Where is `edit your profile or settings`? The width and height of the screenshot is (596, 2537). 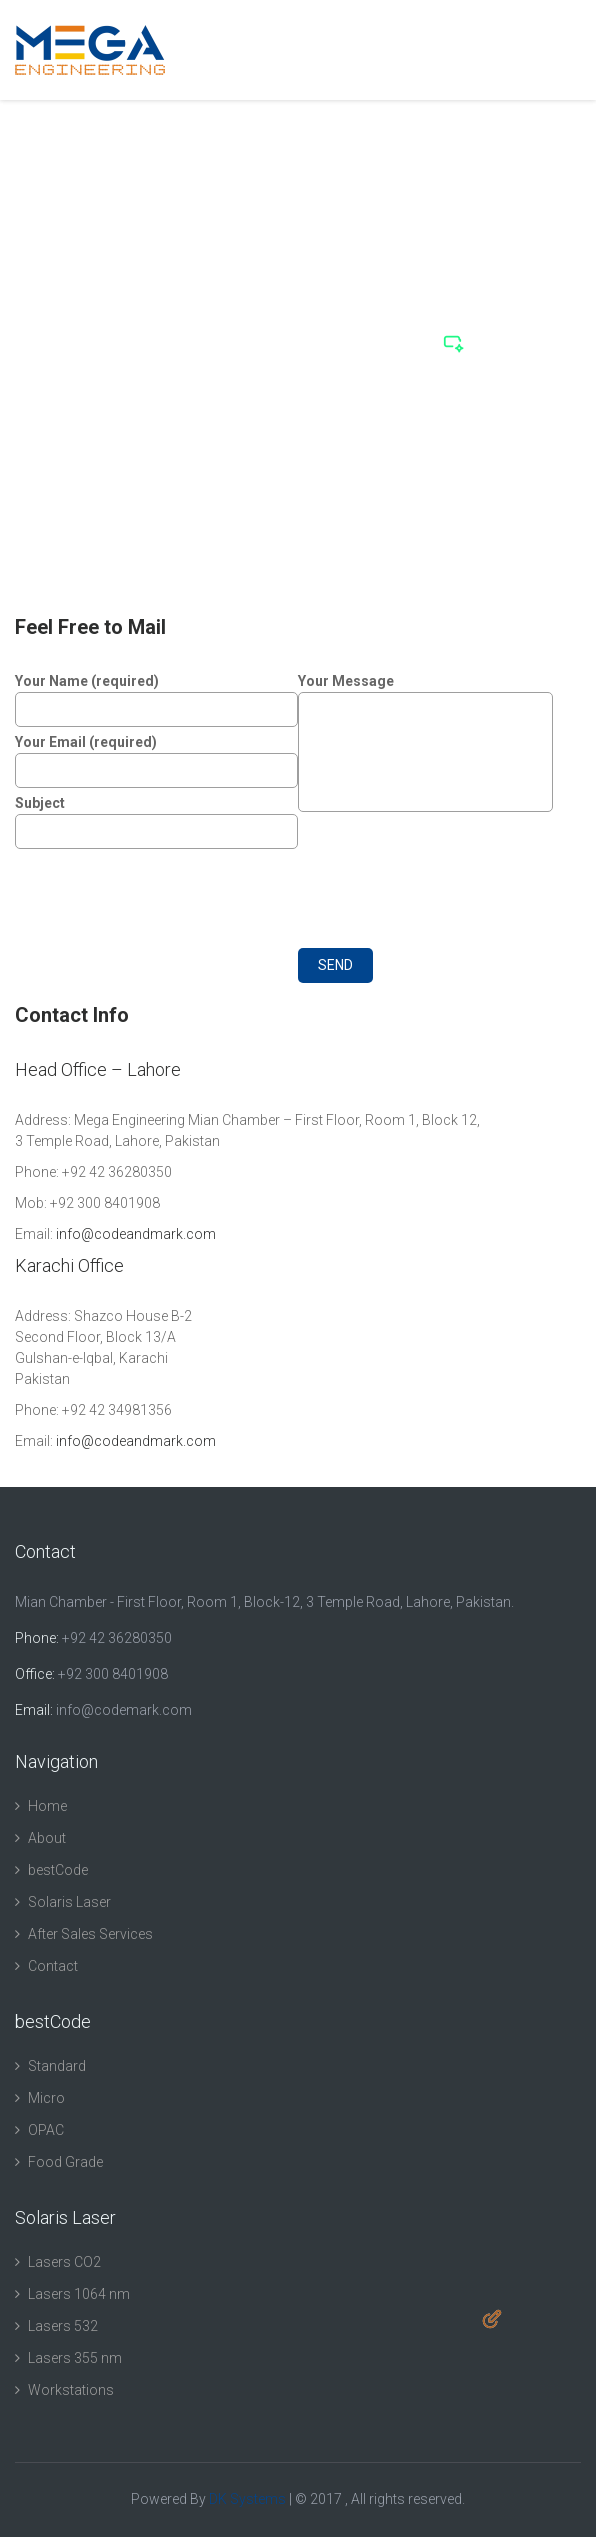 edit your profile or settings is located at coordinates (492, 2319).